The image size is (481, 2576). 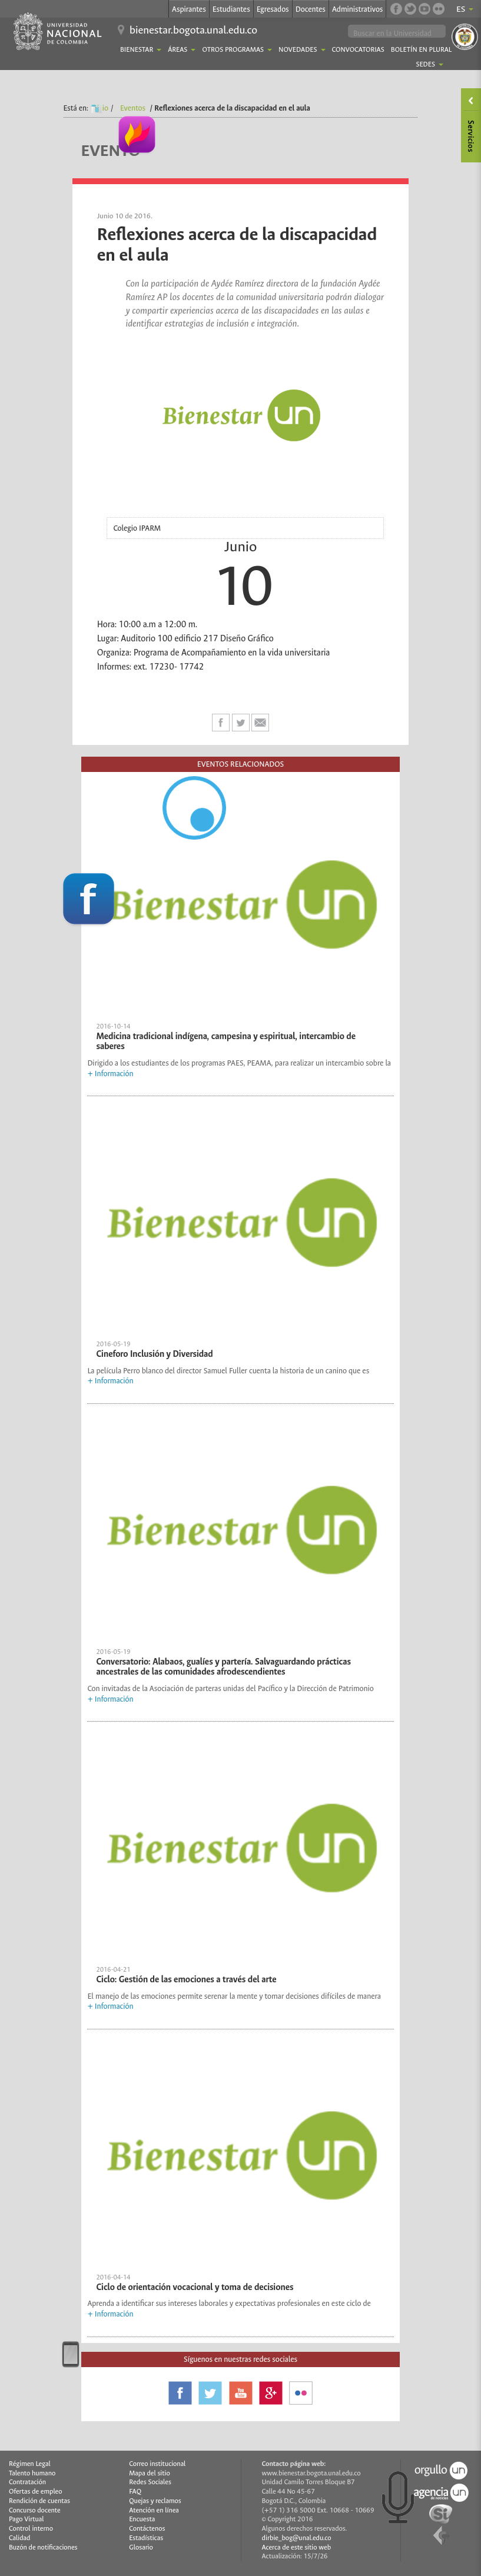 I want to click on indicates a mobile device or smartphone, so click(x=71, y=2354).